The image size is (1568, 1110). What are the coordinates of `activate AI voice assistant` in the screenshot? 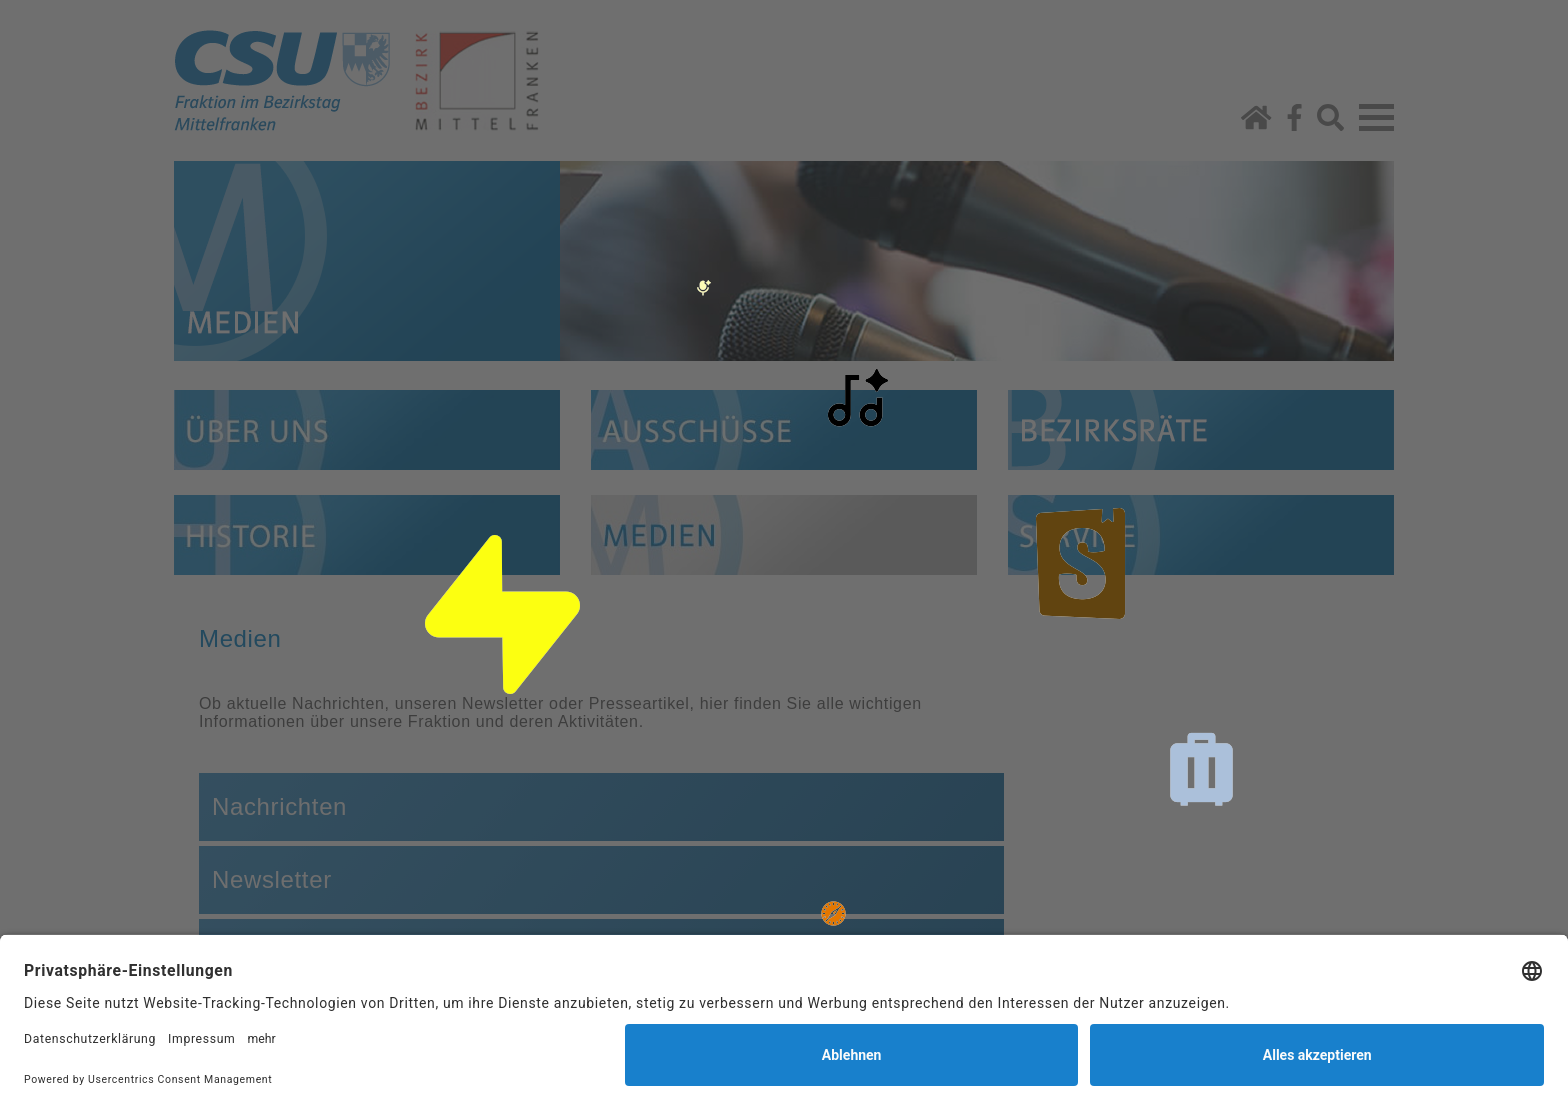 It's located at (703, 288).